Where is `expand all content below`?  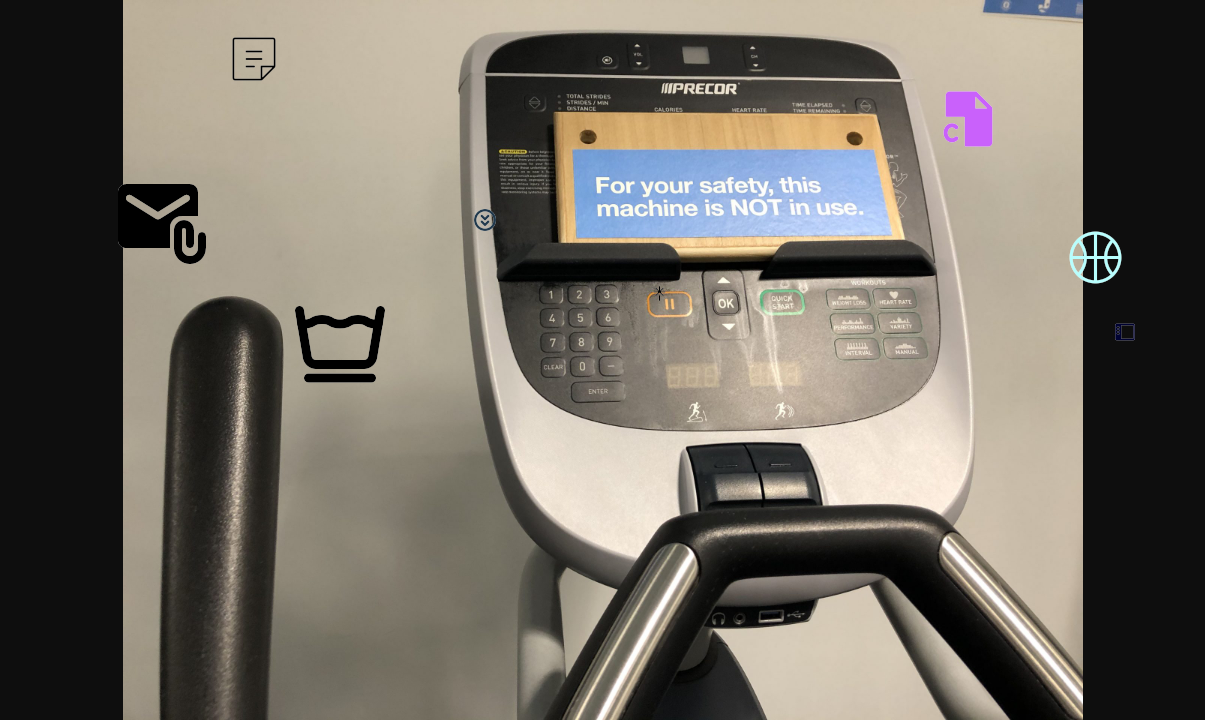
expand all content below is located at coordinates (485, 220).